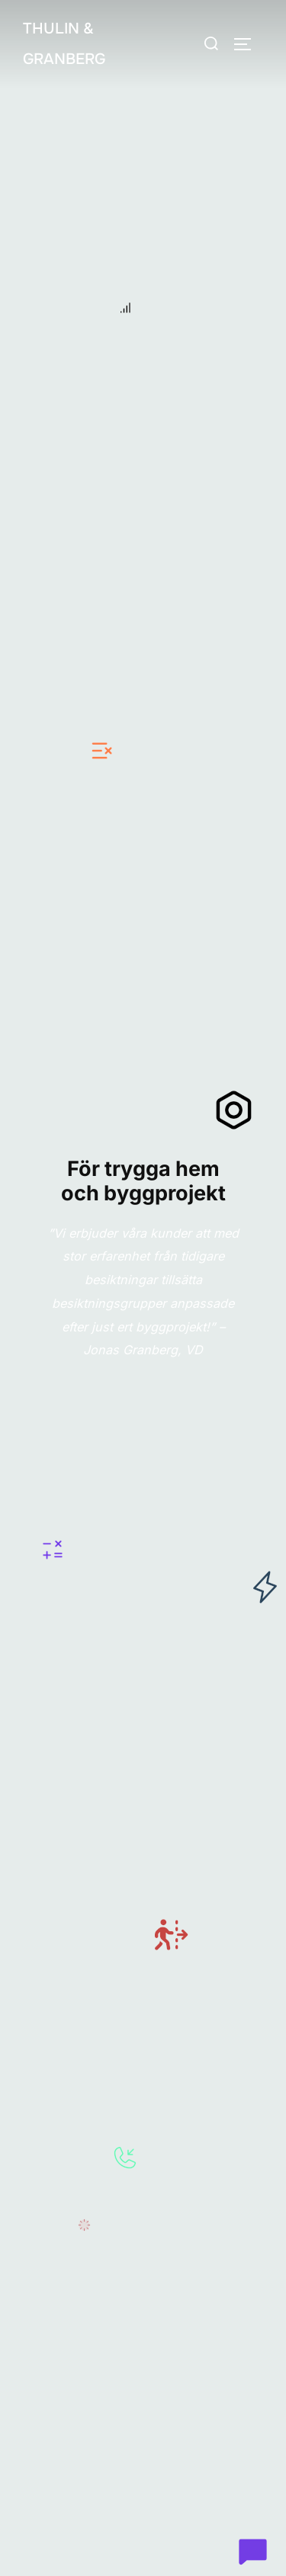  Describe the element at coordinates (265, 1587) in the screenshot. I see `indicates fast or instant action` at that location.